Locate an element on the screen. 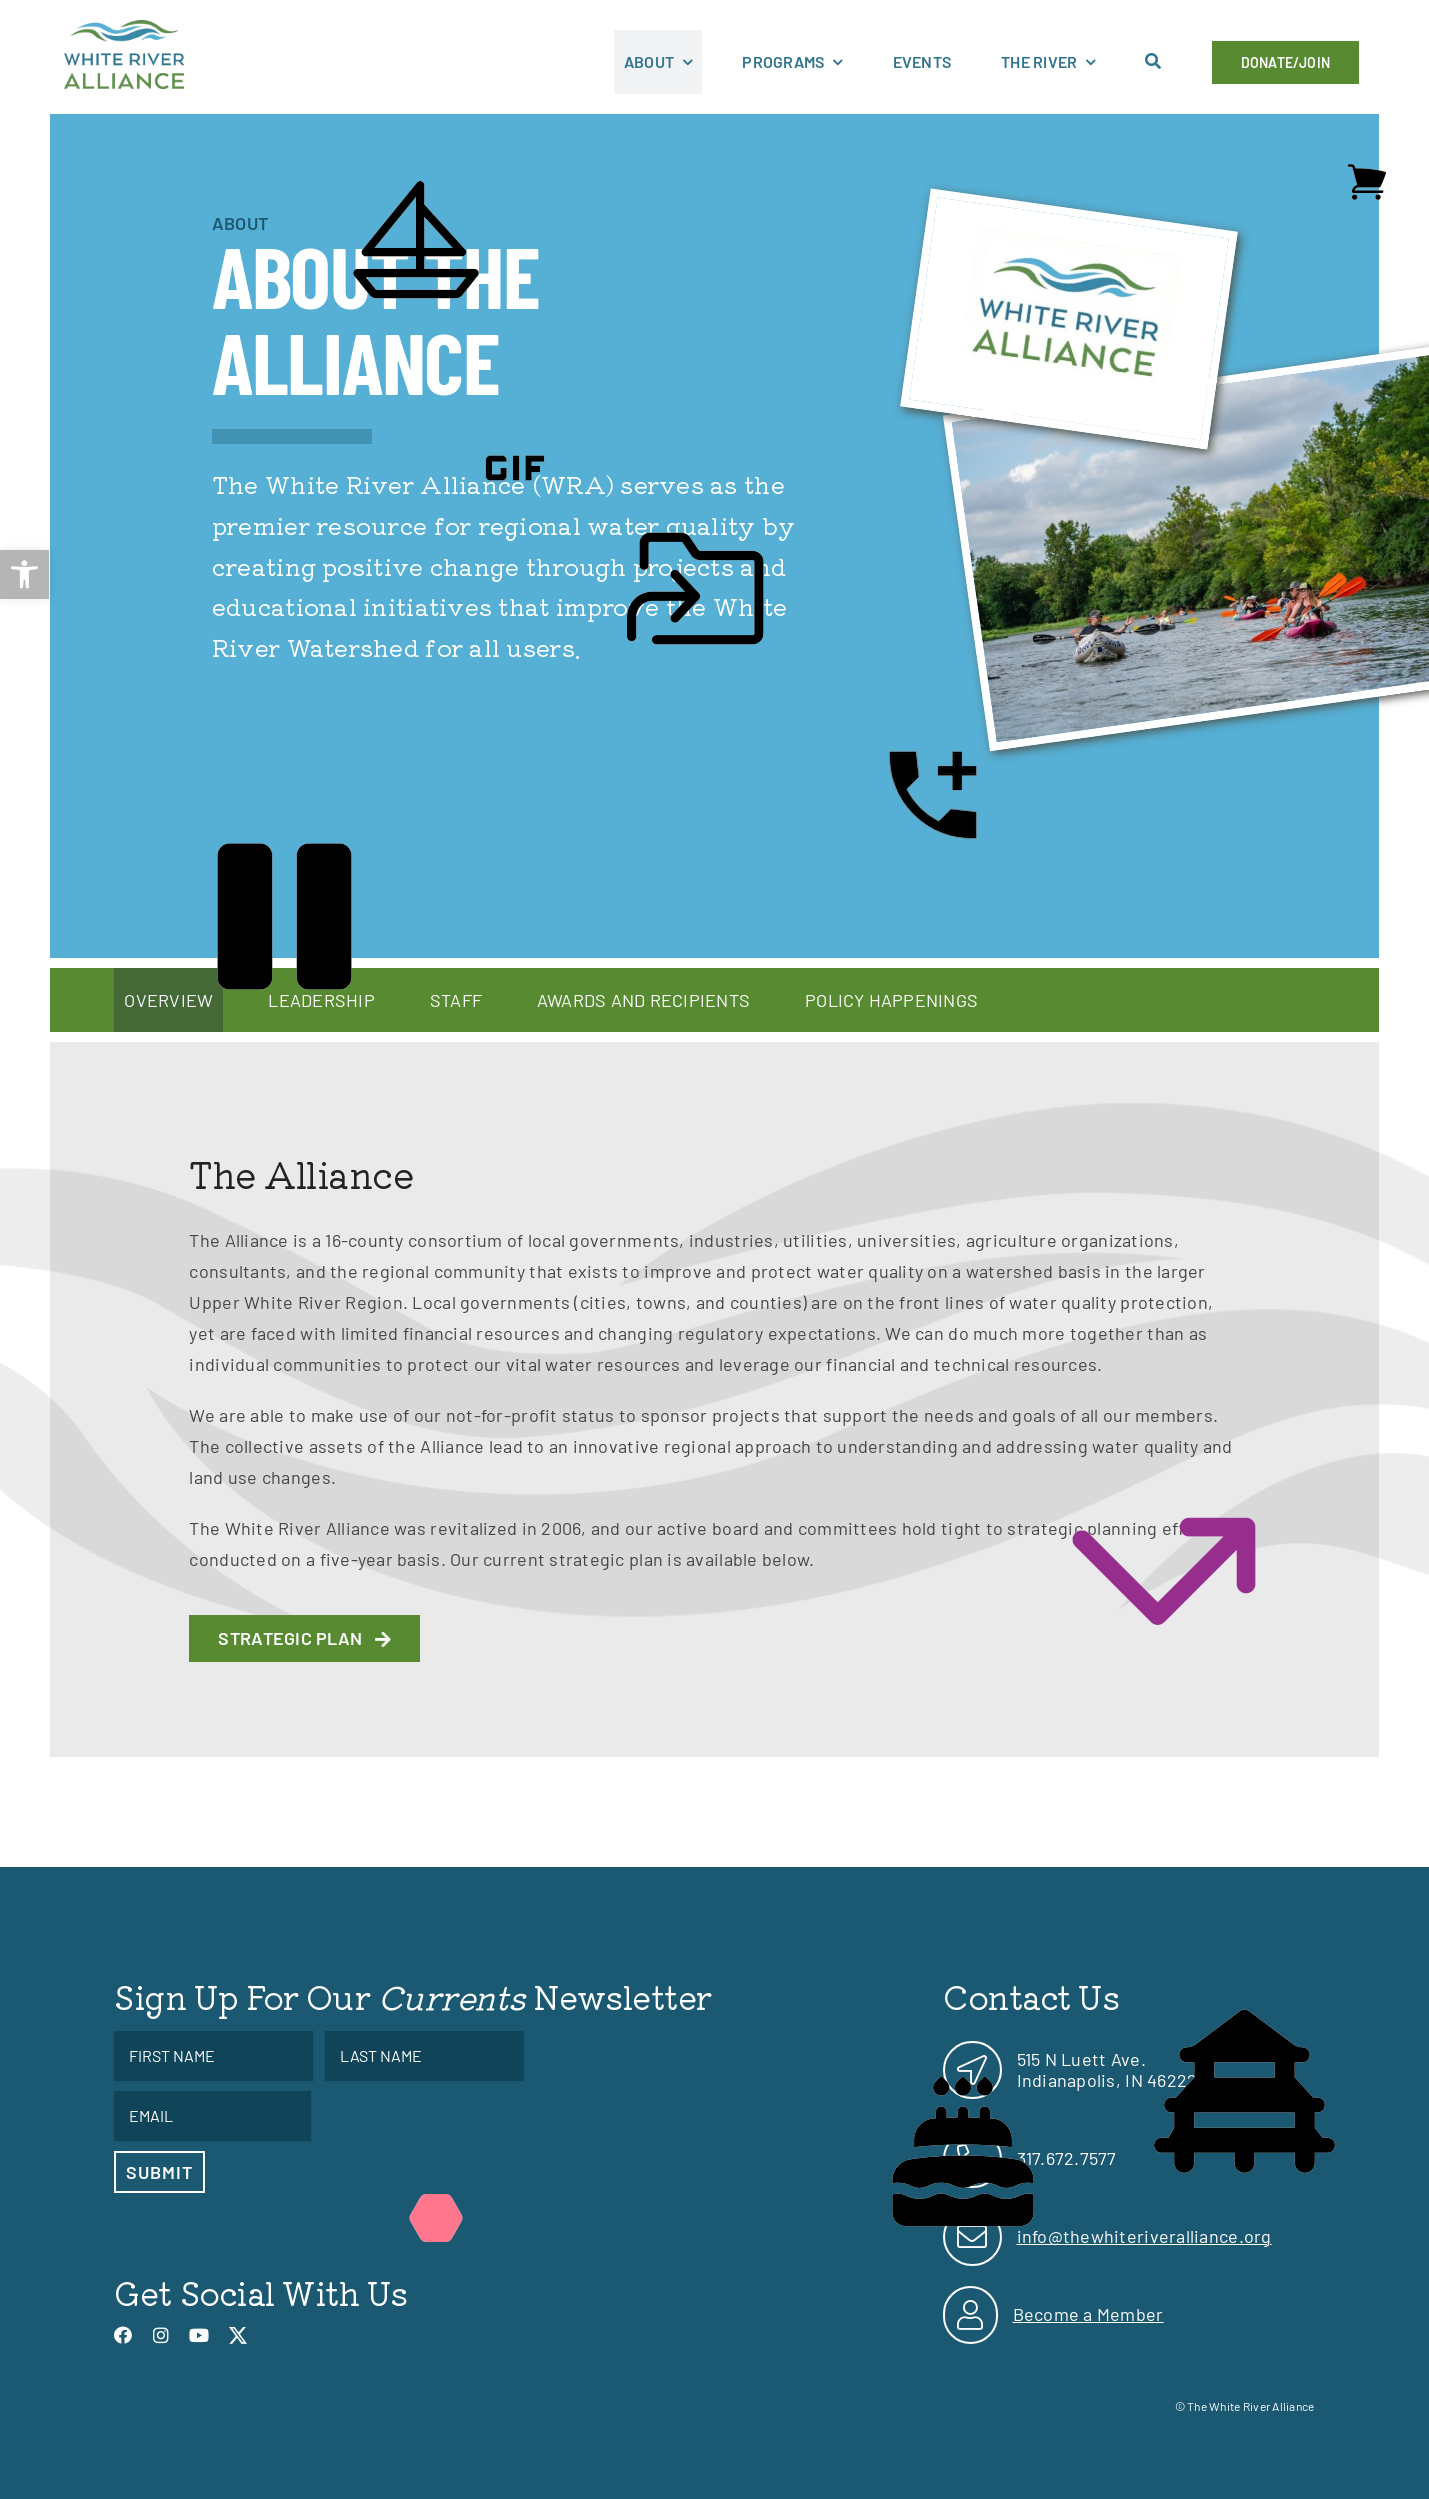  add a new contact to your phone is located at coordinates (933, 795).